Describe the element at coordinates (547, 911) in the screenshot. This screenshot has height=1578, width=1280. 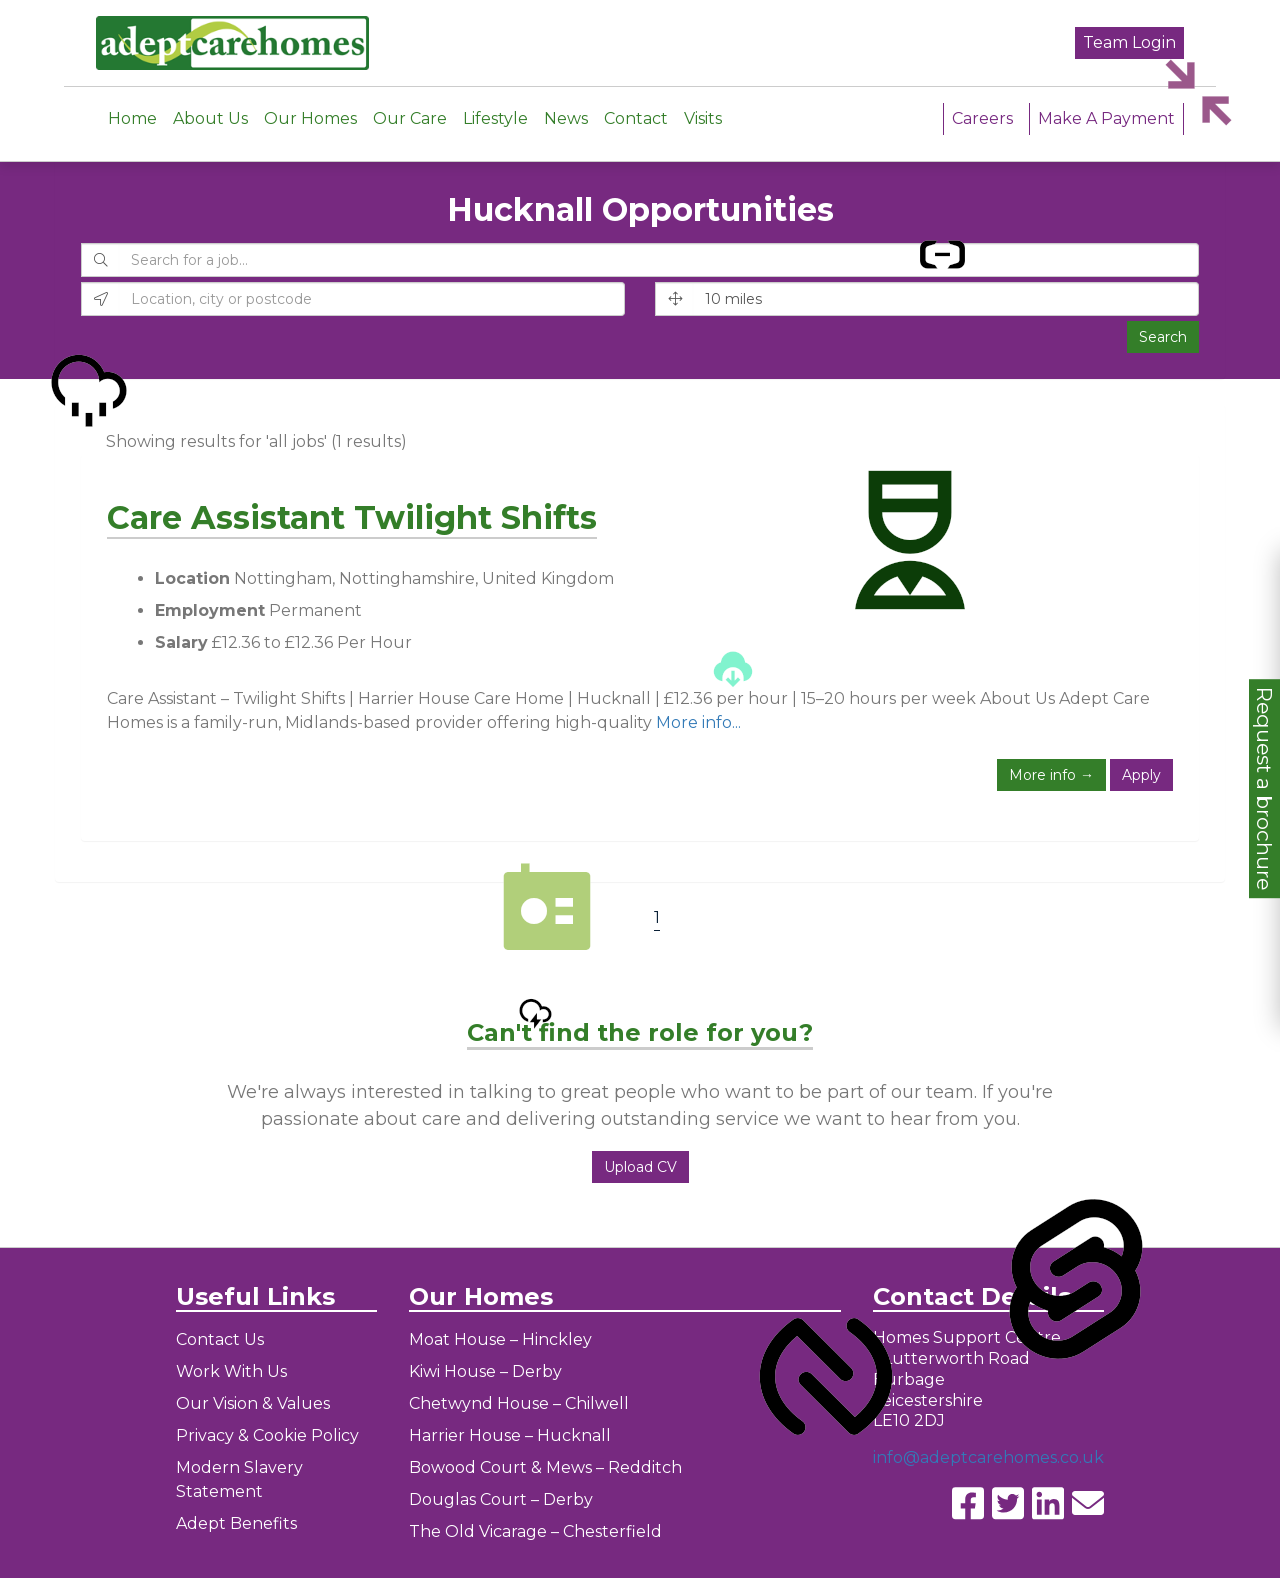
I see `access radio or audio streaming` at that location.